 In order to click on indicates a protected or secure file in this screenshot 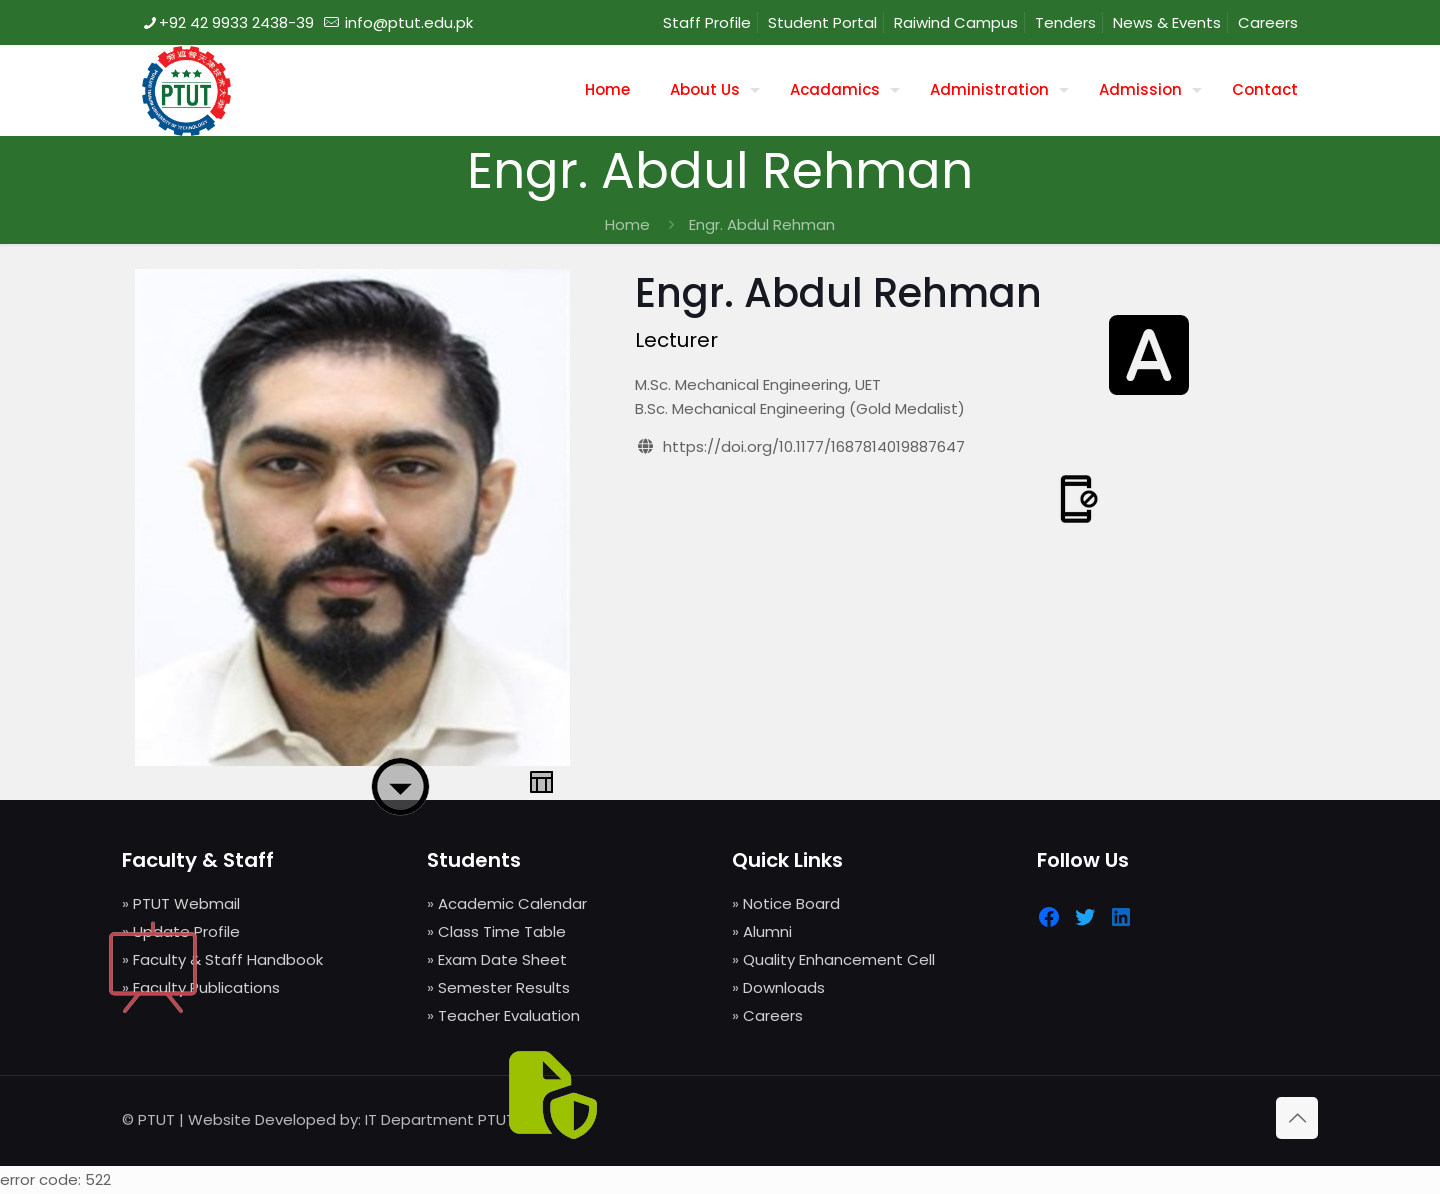, I will do `click(550, 1092)`.